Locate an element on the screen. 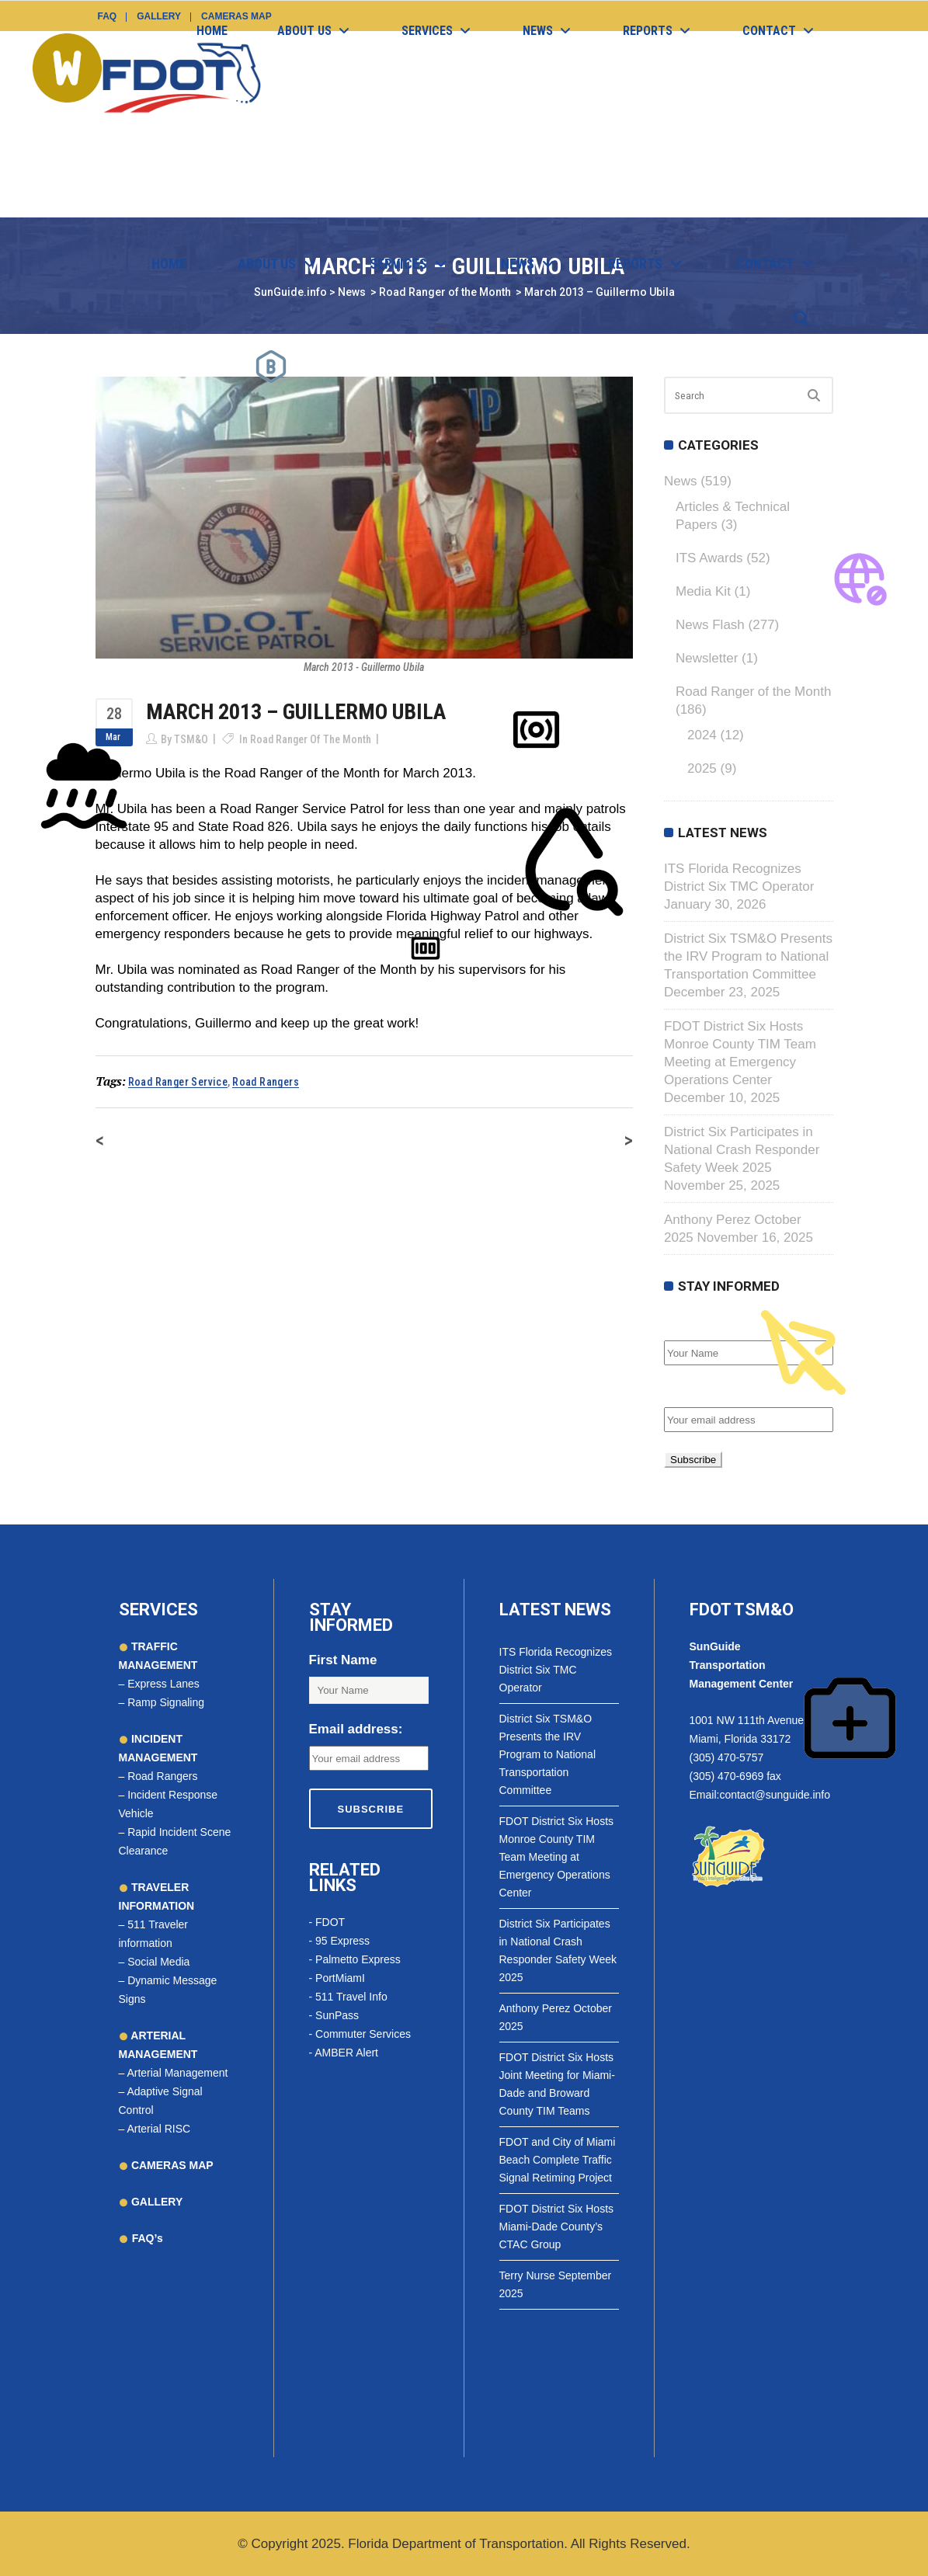 The height and width of the screenshot is (2576, 928). indicates a "B" tier or category designation is located at coordinates (271, 367).